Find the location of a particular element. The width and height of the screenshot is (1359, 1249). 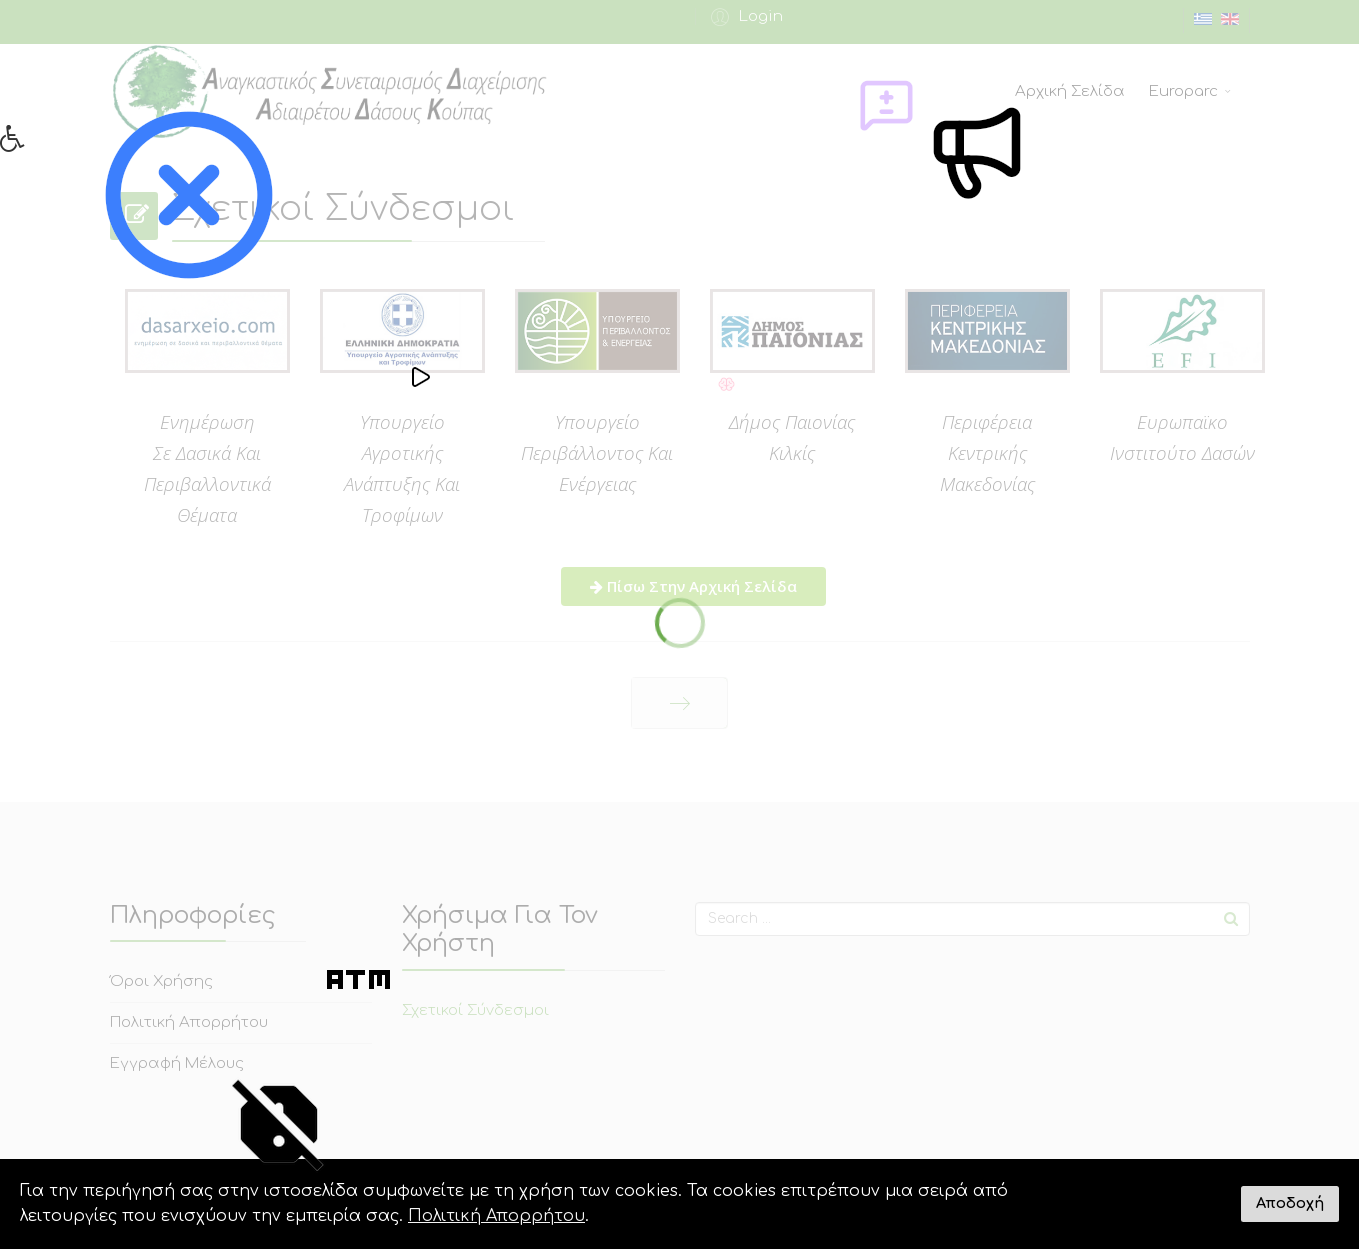

access AI or smart features is located at coordinates (726, 384).